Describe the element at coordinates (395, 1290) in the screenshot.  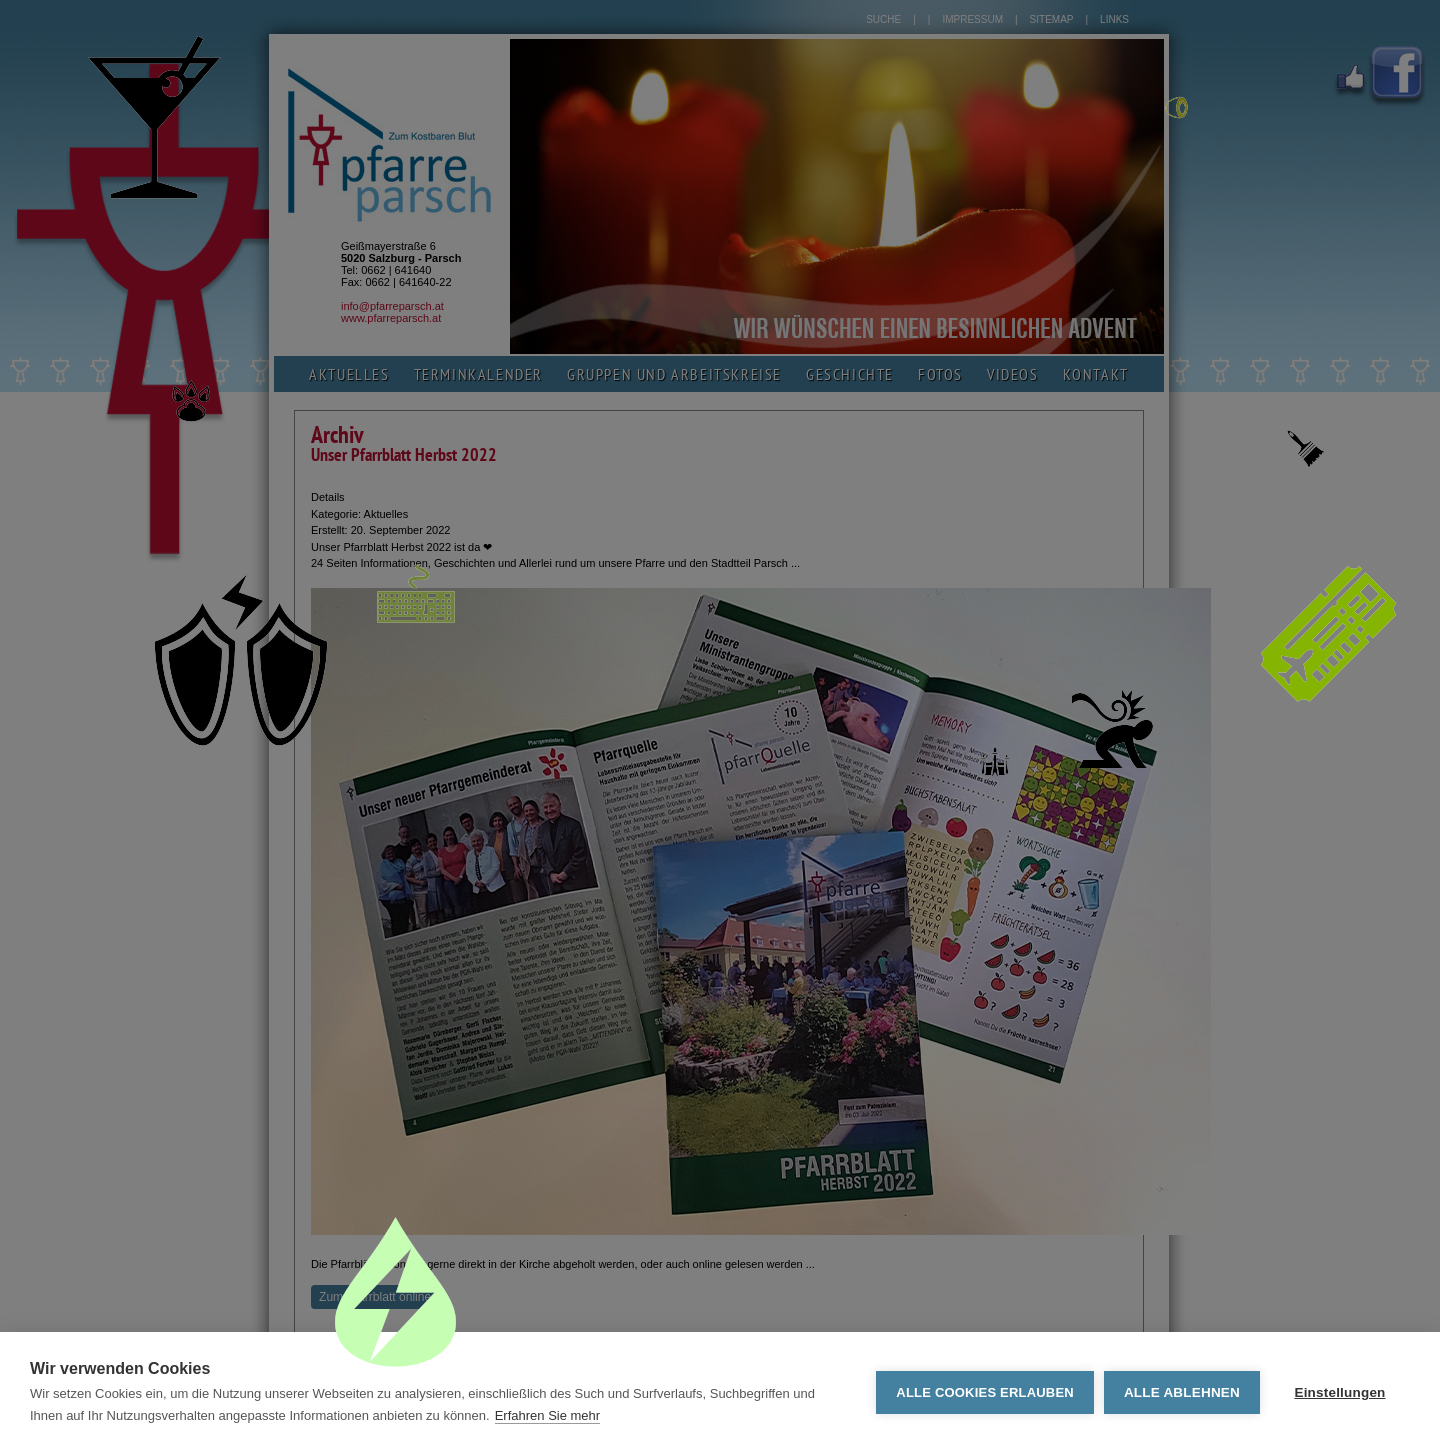
I see `indicates hydroelectric or water-based power` at that location.